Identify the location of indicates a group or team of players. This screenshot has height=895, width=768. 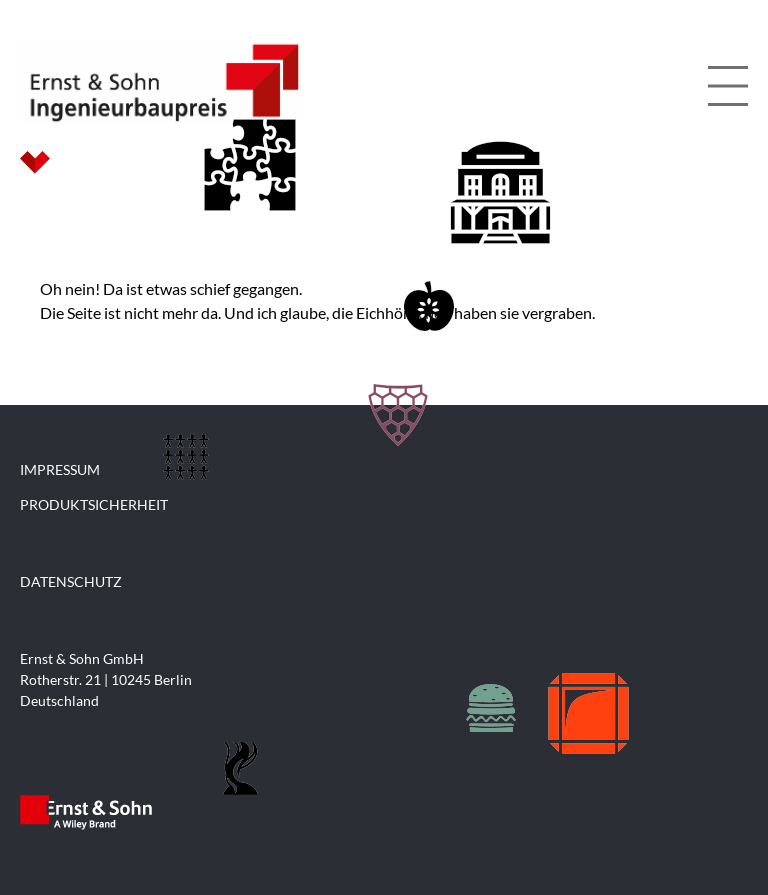
(186, 456).